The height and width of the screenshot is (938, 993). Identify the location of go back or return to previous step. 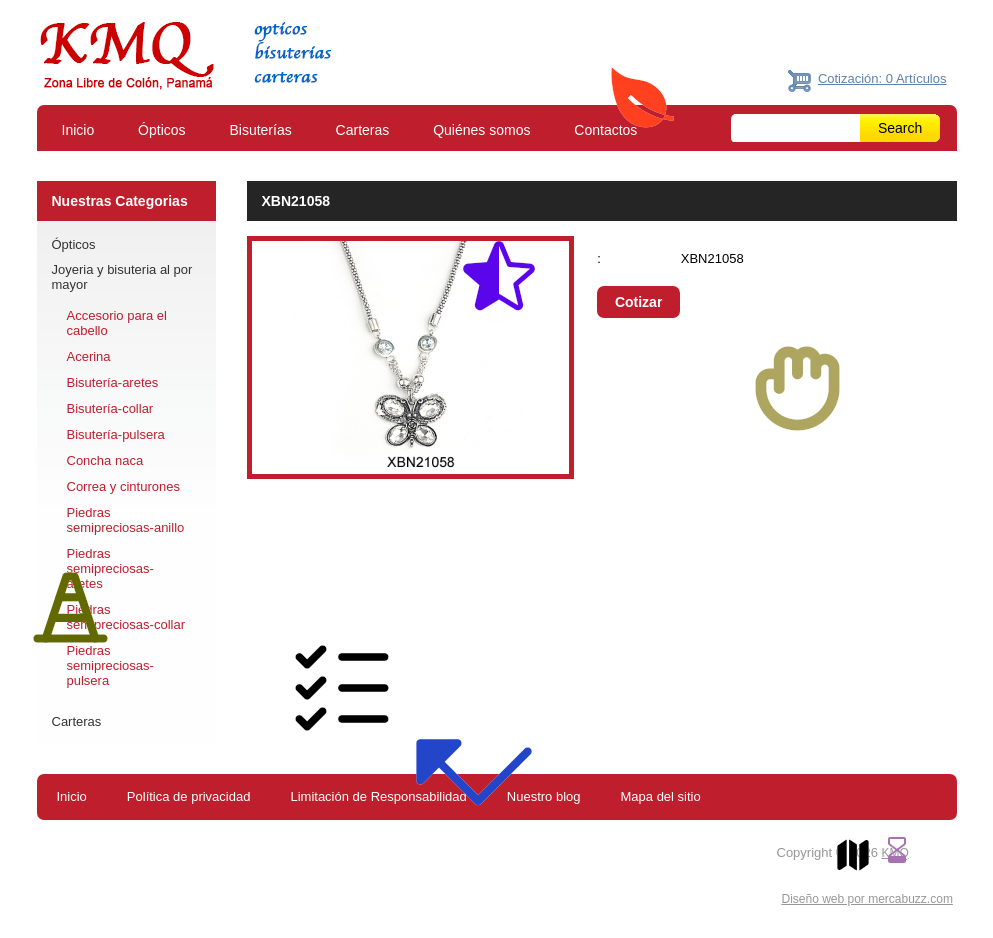
(474, 768).